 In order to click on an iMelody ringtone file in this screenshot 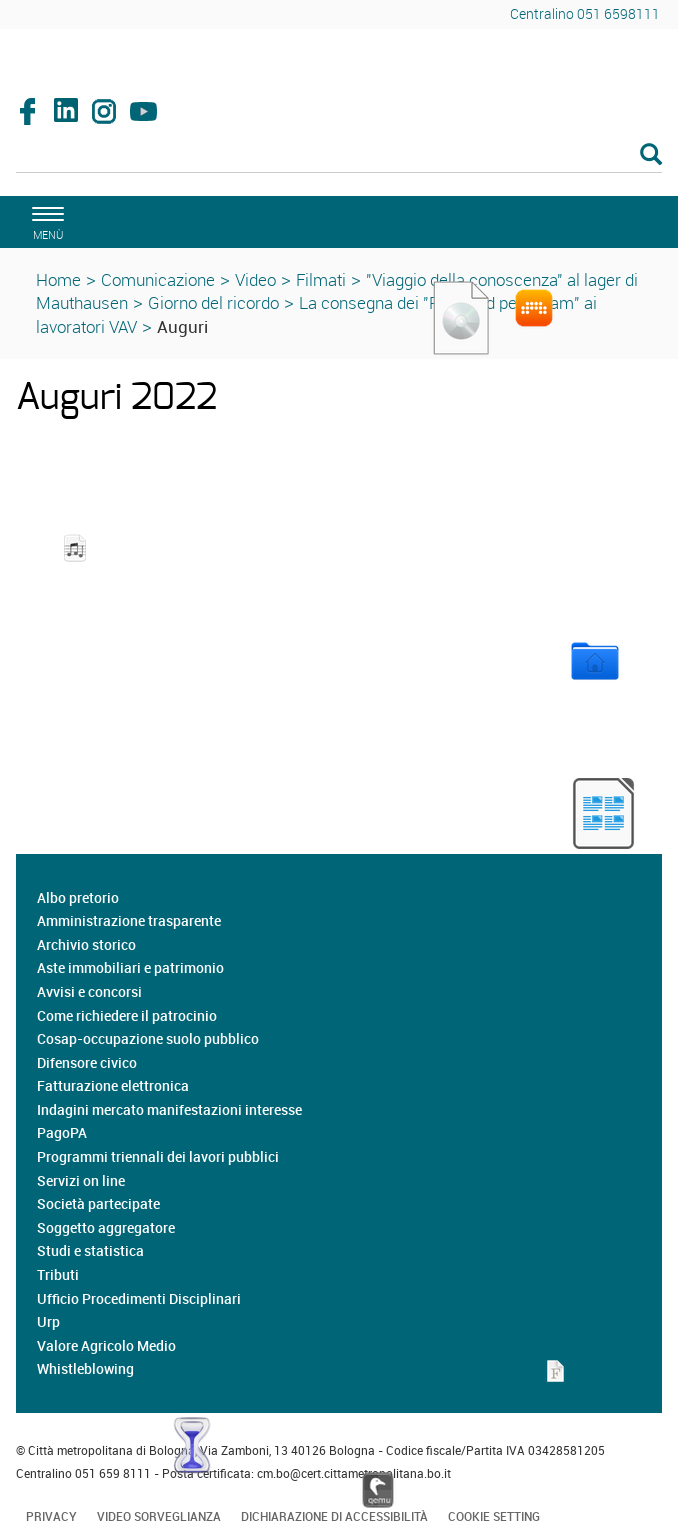, I will do `click(75, 548)`.